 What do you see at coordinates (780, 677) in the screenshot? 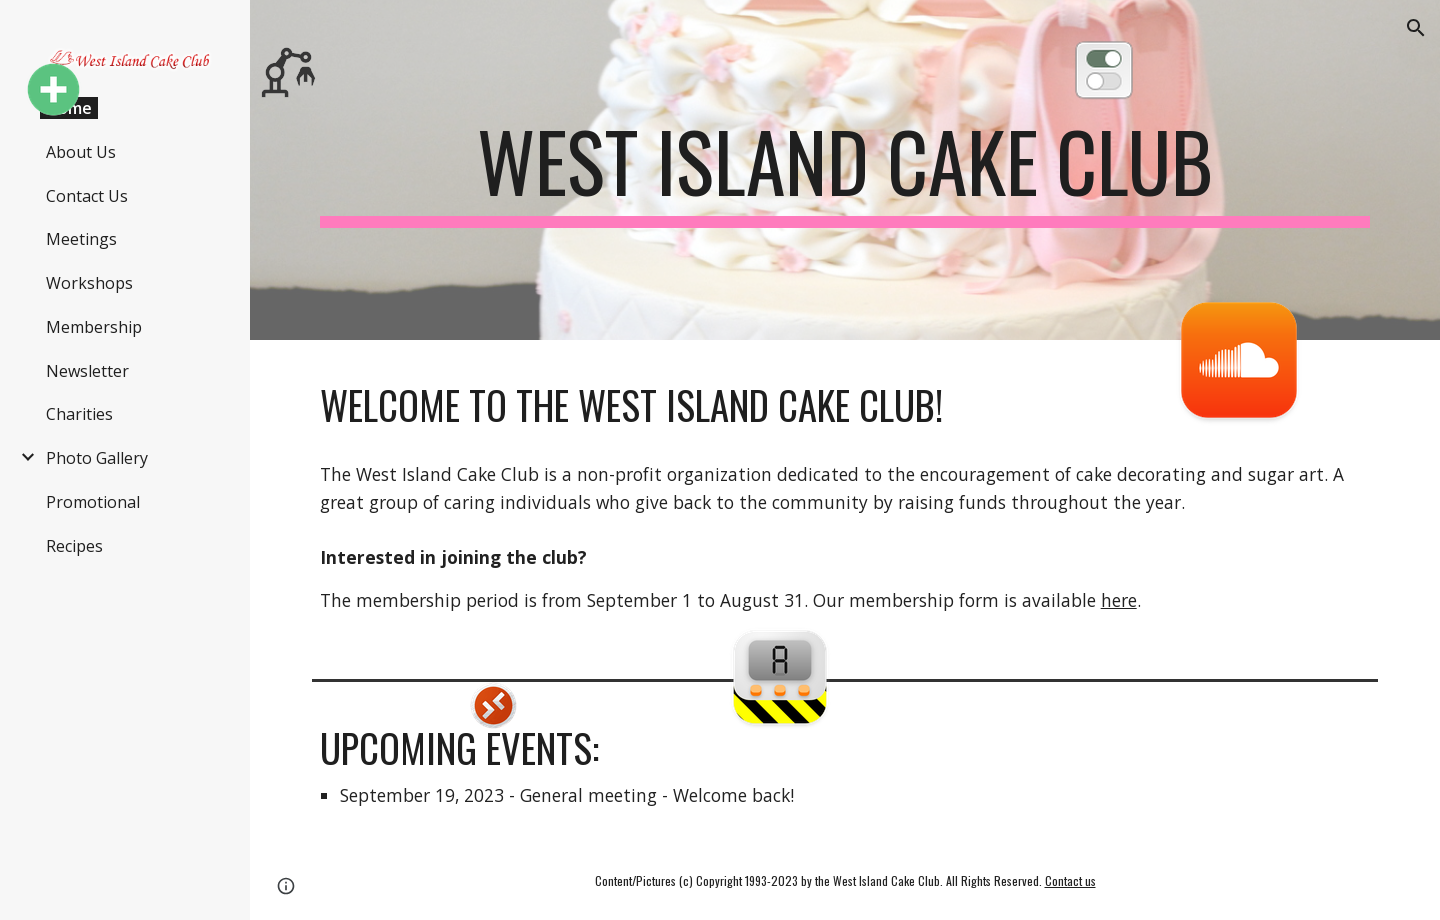
I see `open chromatic guitar tuner app (development version)` at bounding box center [780, 677].